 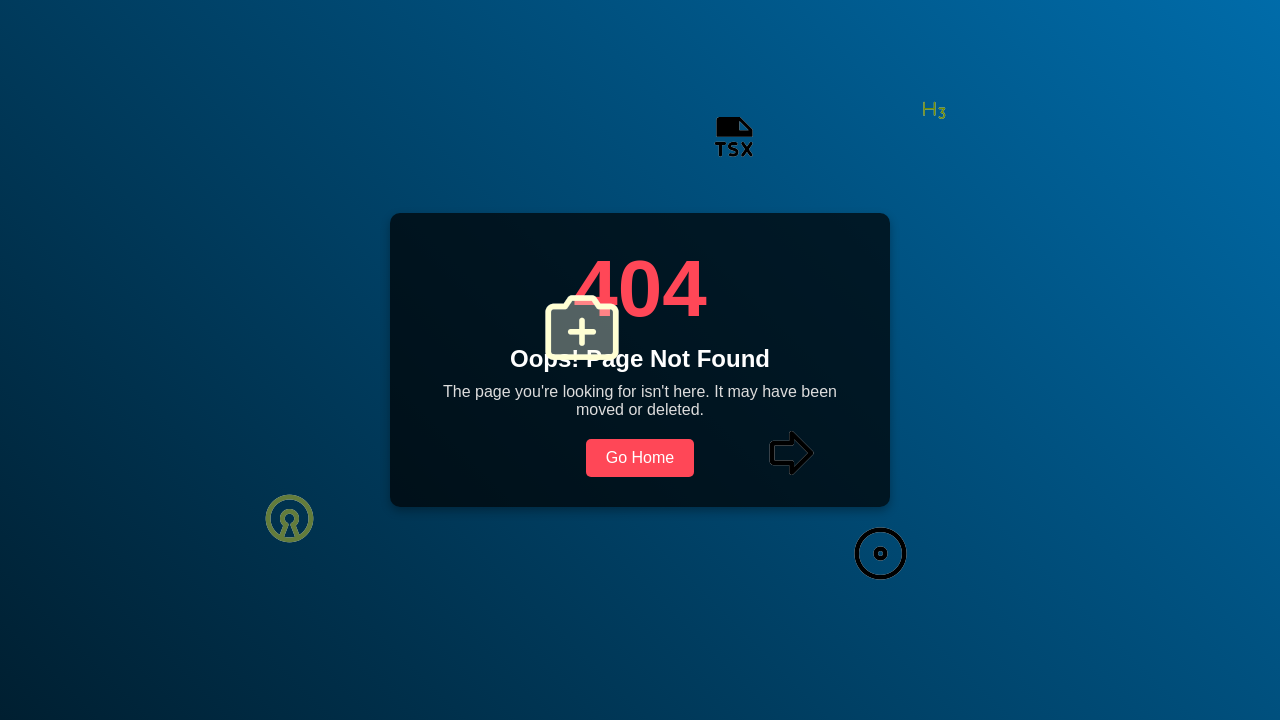 I want to click on open a TypeScript JSX file, so click(x=734, y=138).